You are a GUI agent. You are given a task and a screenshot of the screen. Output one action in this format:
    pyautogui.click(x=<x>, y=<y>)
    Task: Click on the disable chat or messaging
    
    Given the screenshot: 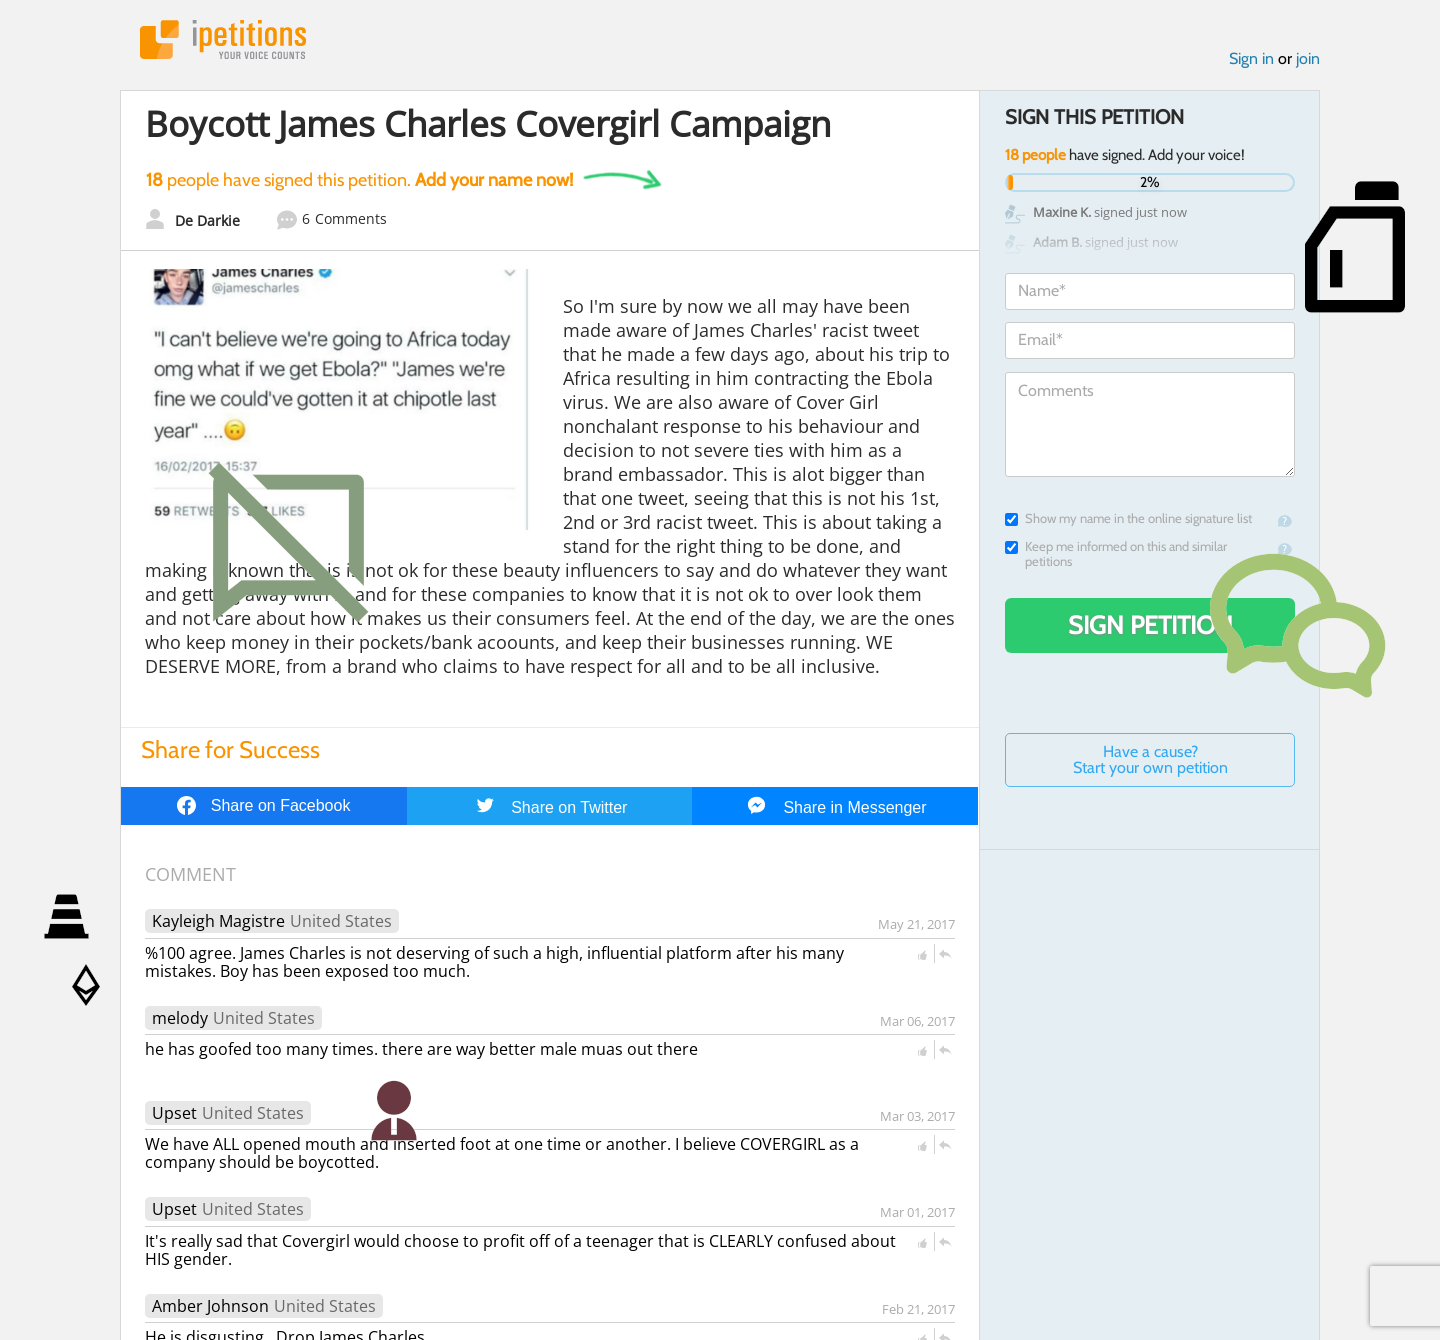 What is the action you would take?
    pyautogui.click(x=288, y=542)
    